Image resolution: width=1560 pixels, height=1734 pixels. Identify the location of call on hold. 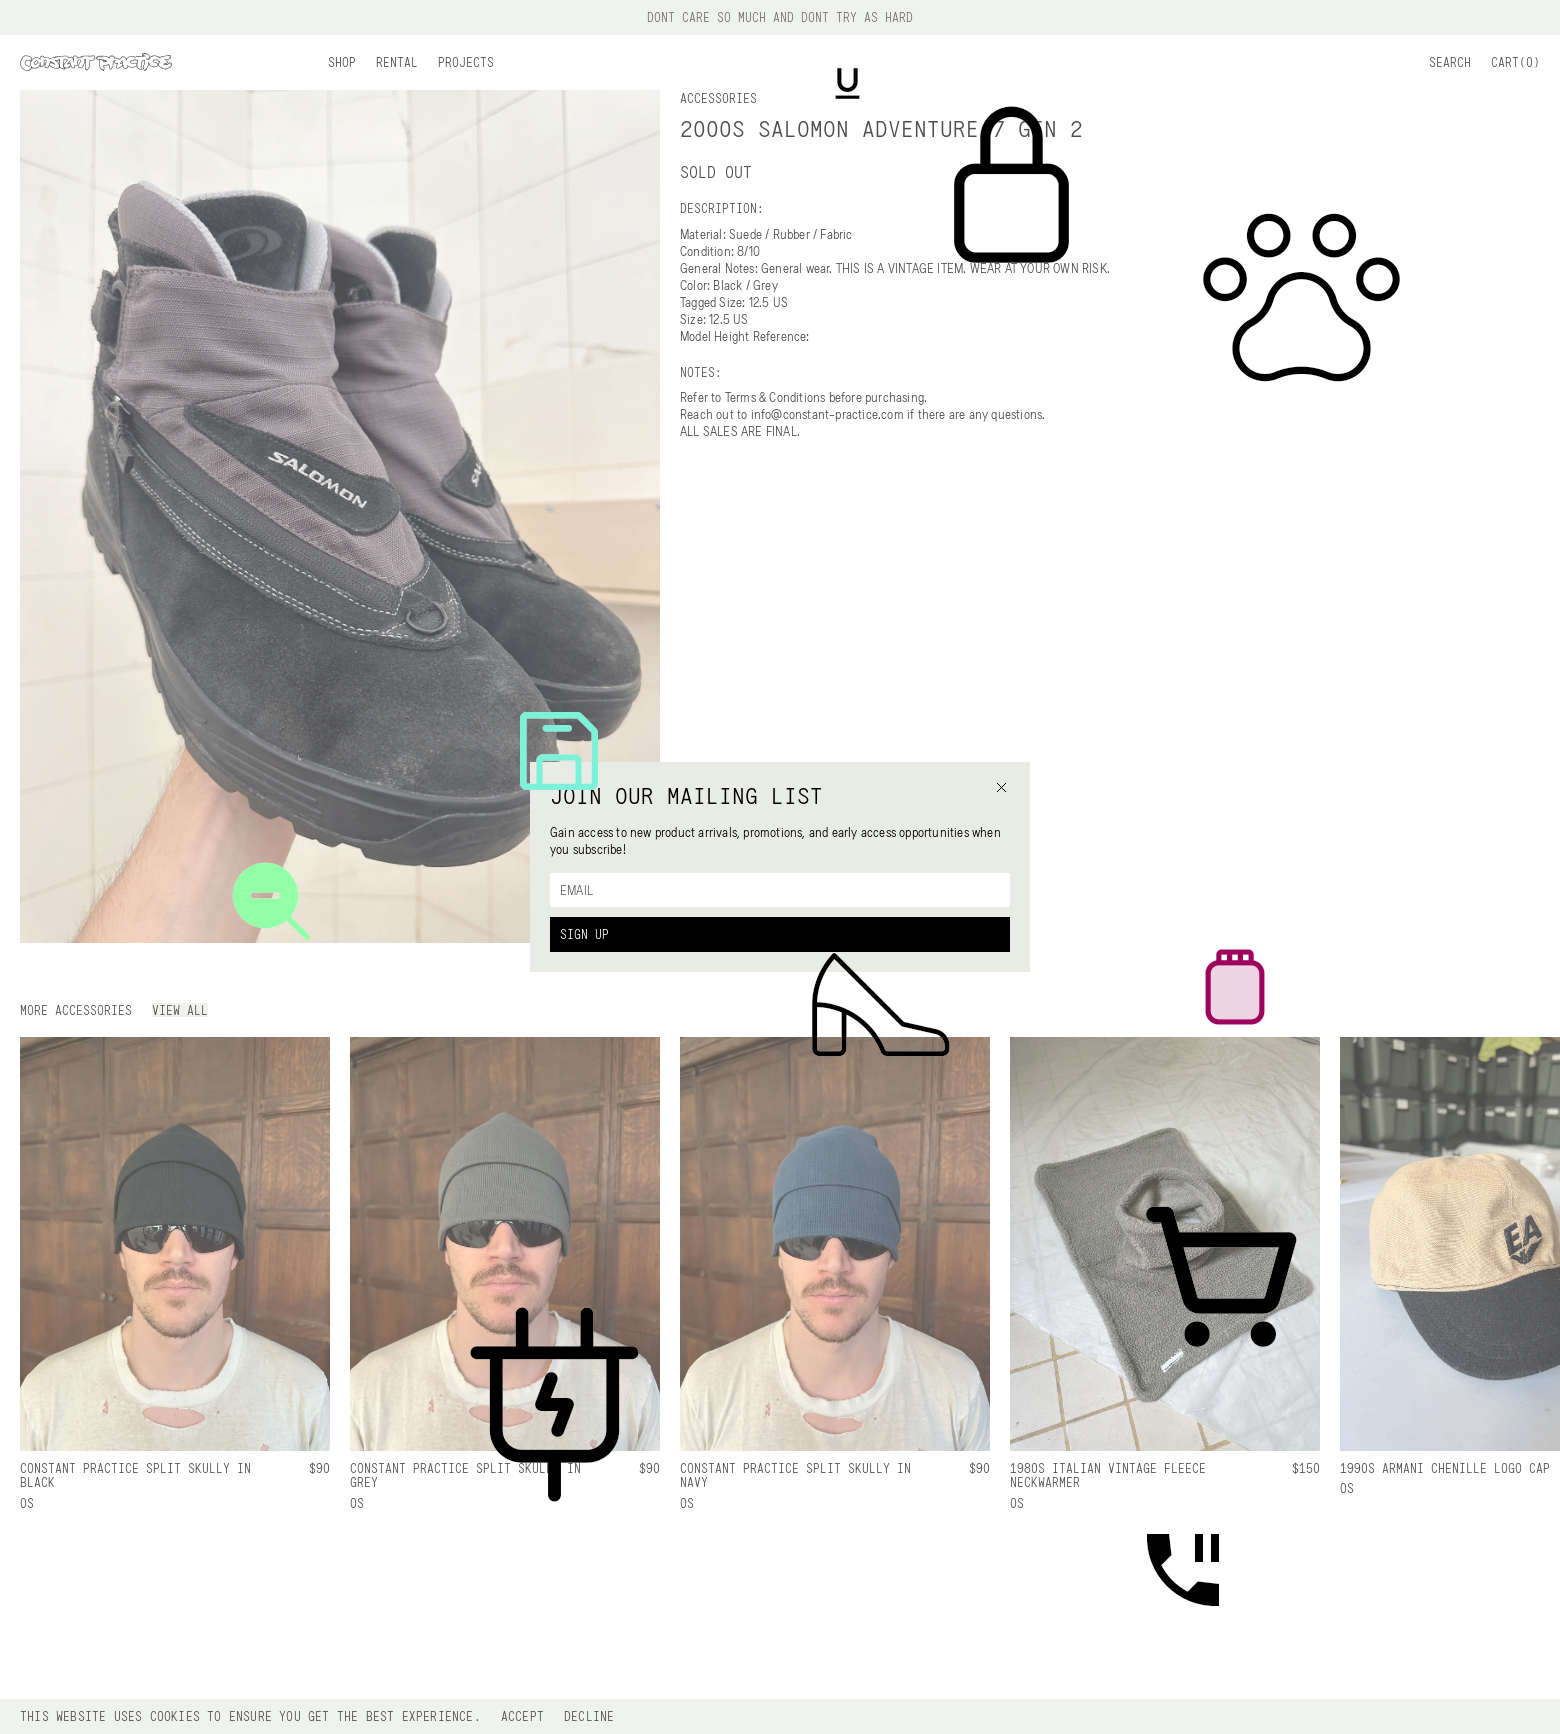
(1183, 1570).